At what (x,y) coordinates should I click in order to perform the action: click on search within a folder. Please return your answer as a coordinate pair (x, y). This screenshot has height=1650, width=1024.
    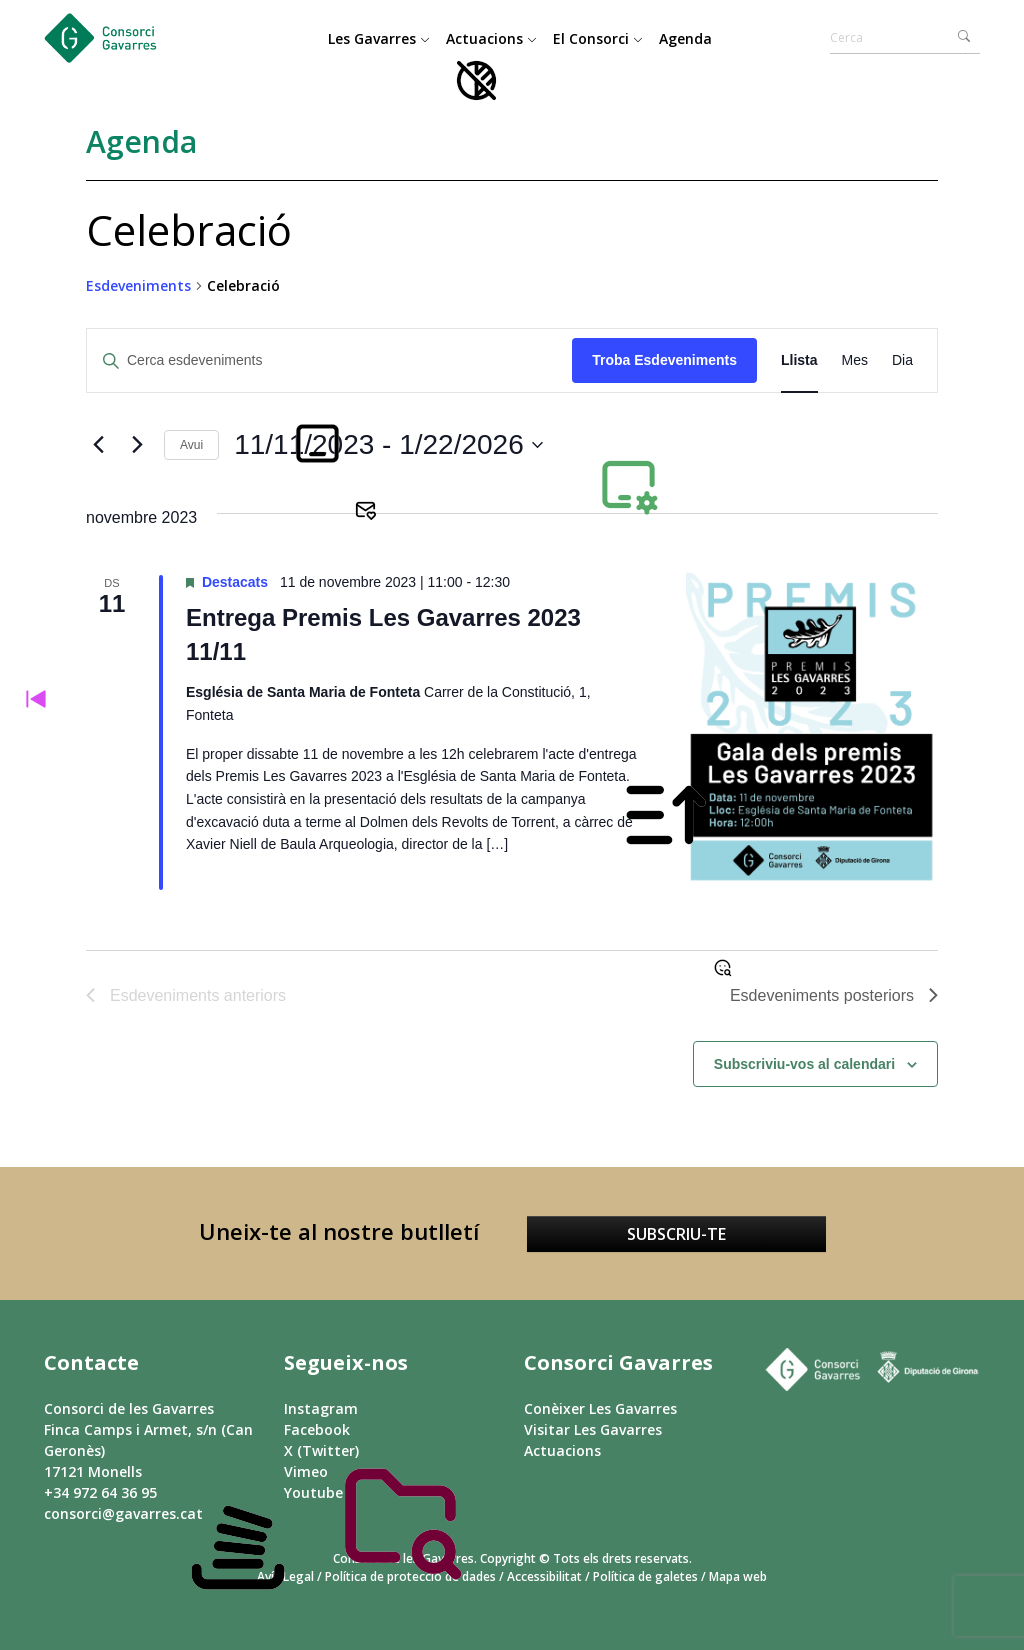
    Looking at the image, I should click on (400, 1518).